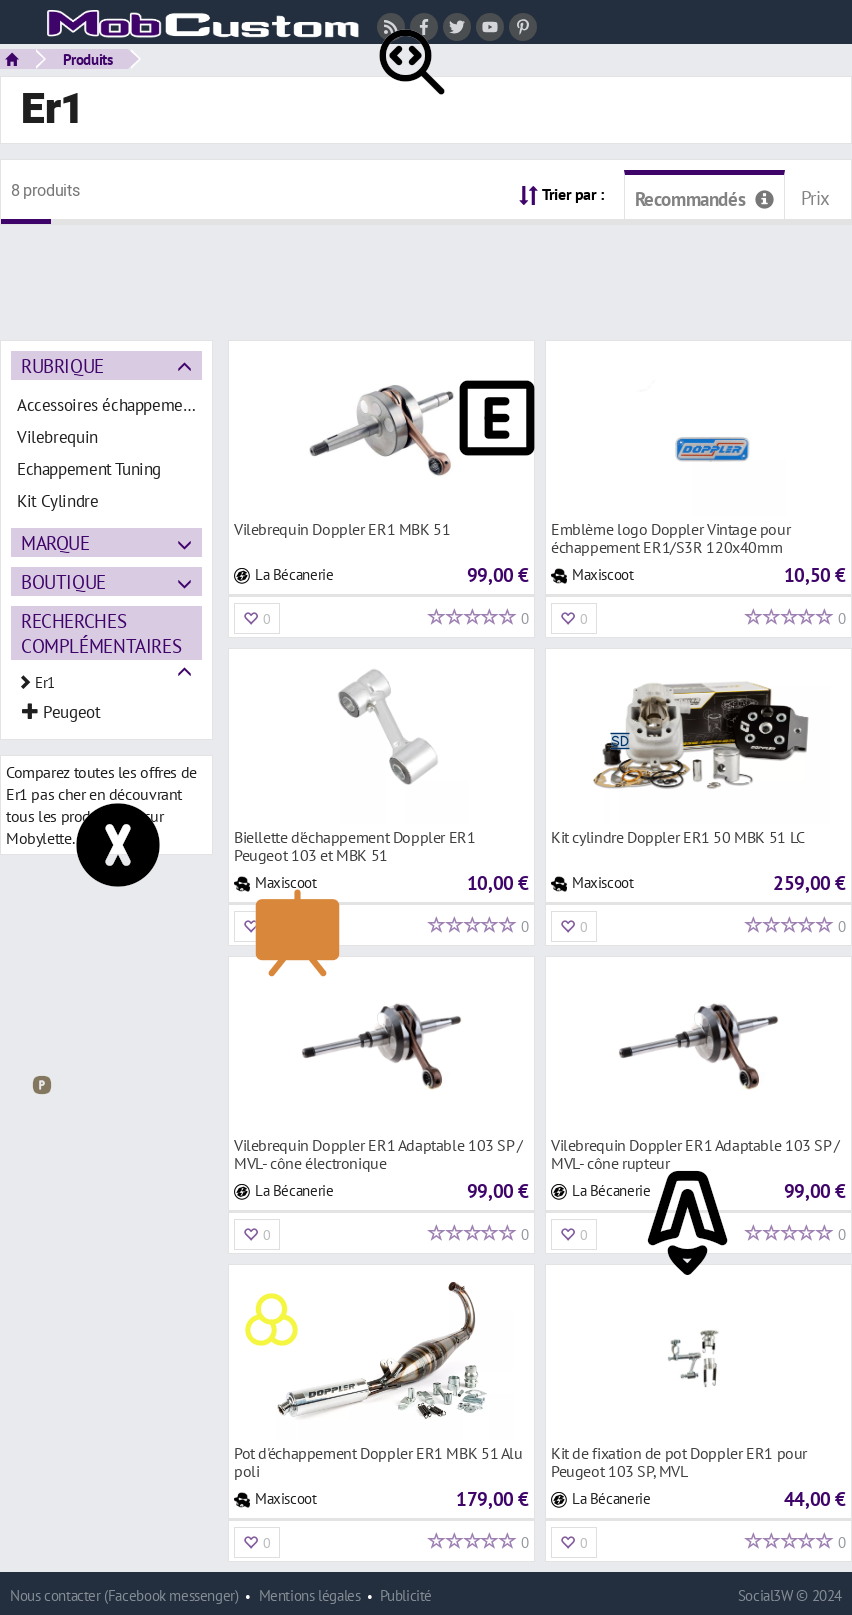 The width and height of the screenshot is (852, 1615). I want to click on apply filters to refine results, so click(271, 1319).